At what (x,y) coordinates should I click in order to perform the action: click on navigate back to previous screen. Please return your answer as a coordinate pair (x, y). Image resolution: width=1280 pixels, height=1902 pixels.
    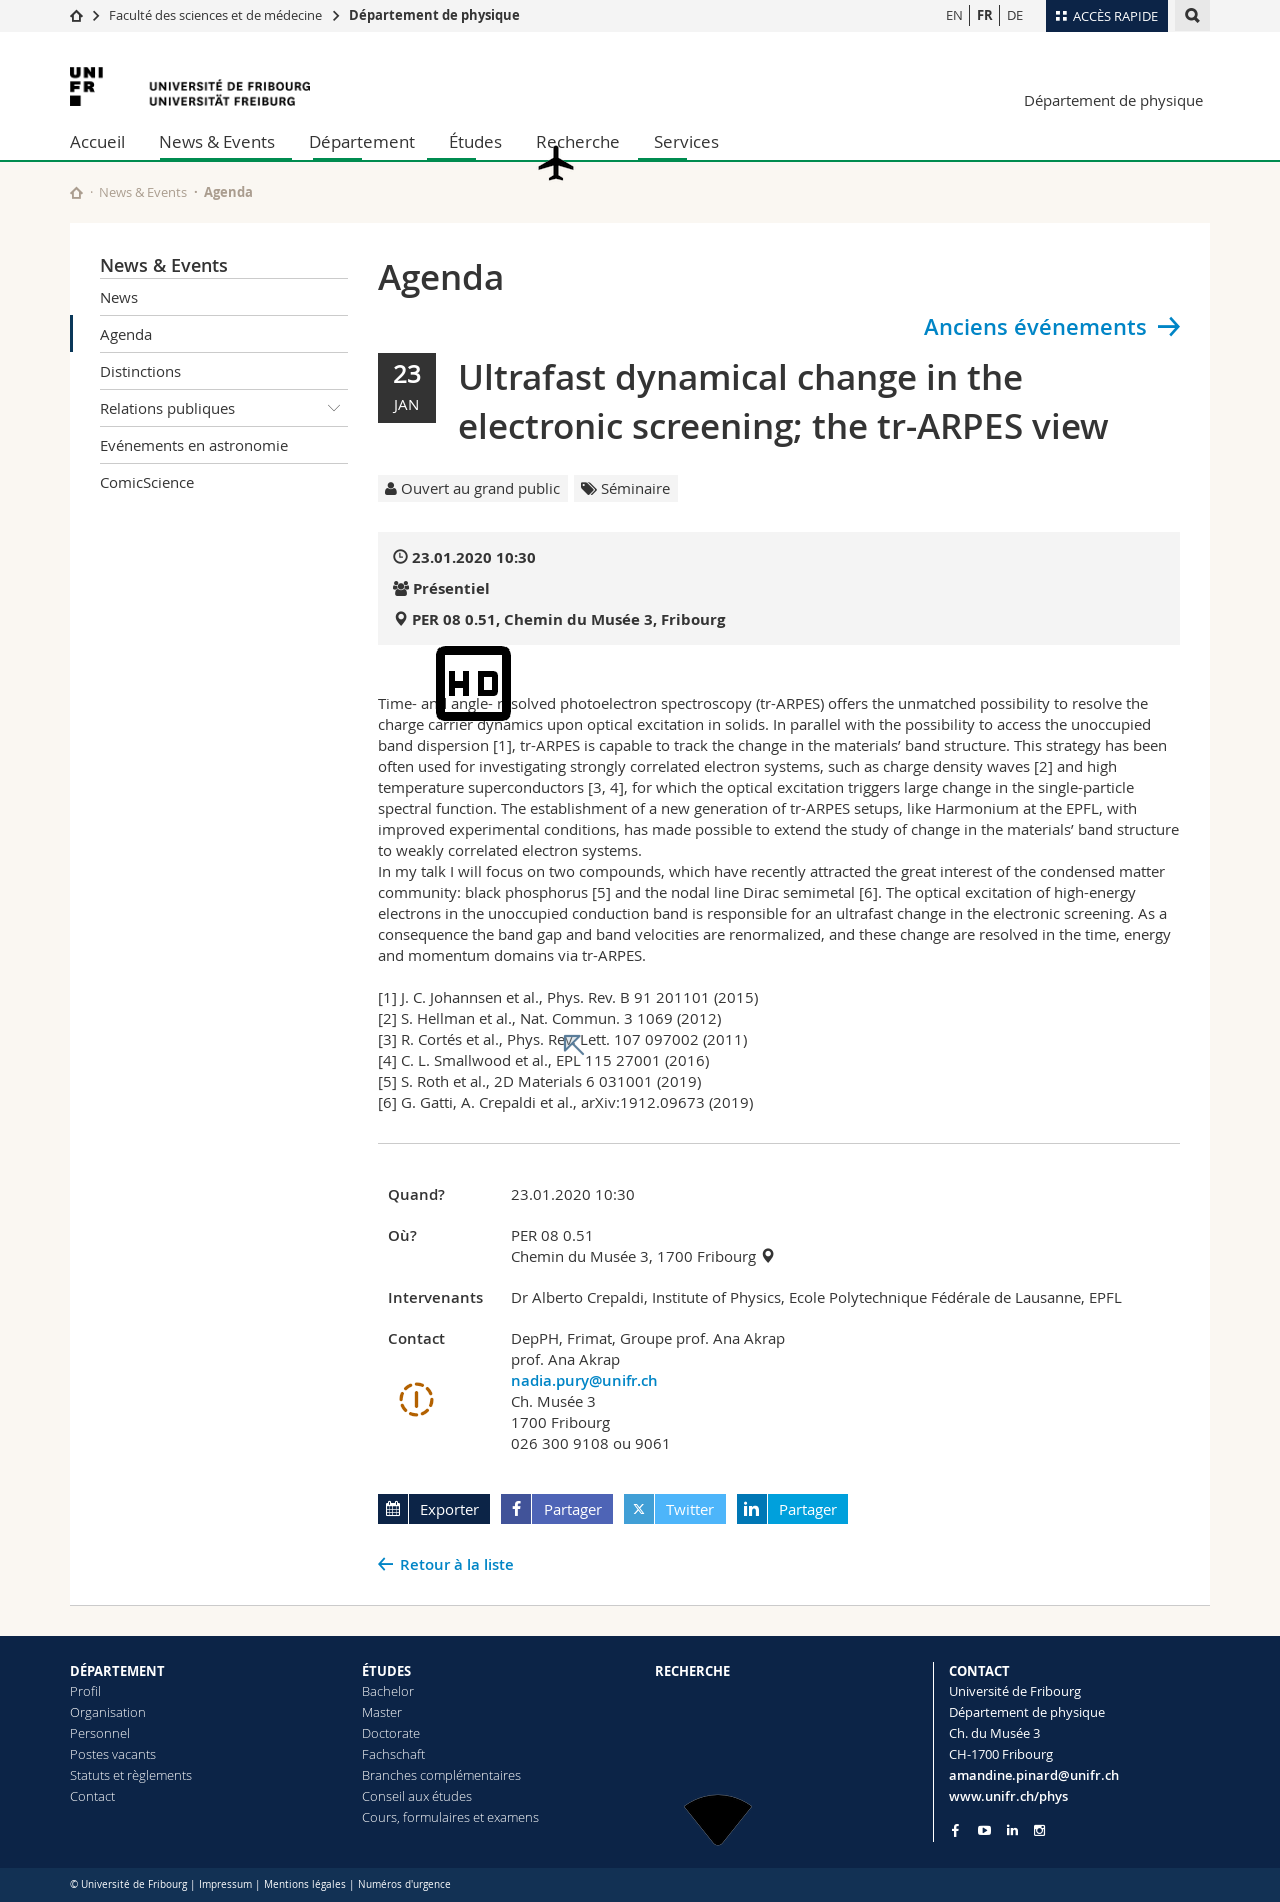
    Looking at the image, I should click on (574, 1045).